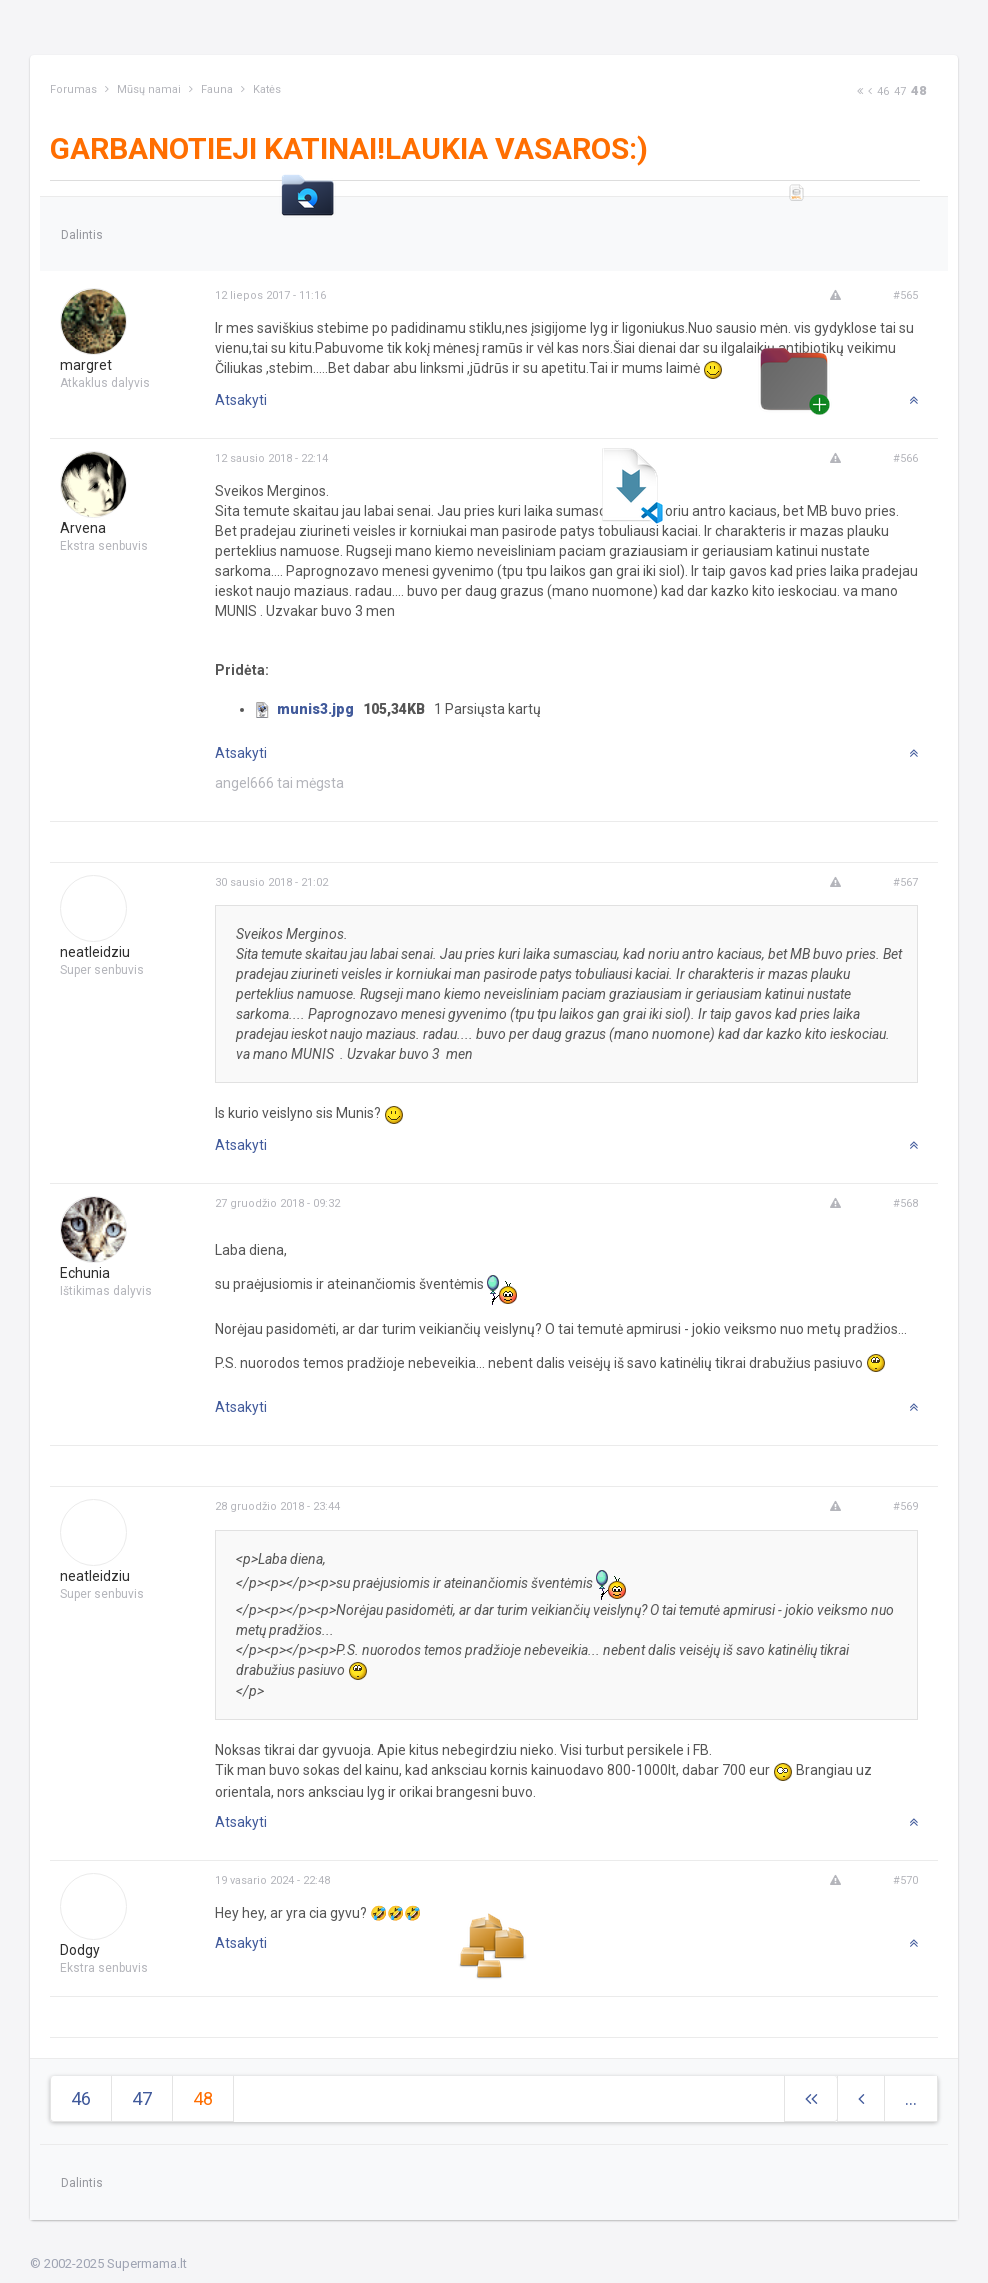  Describe the element at coordinates (796, 192) in the screenshot. I see `a yaml configuration file` at that location.